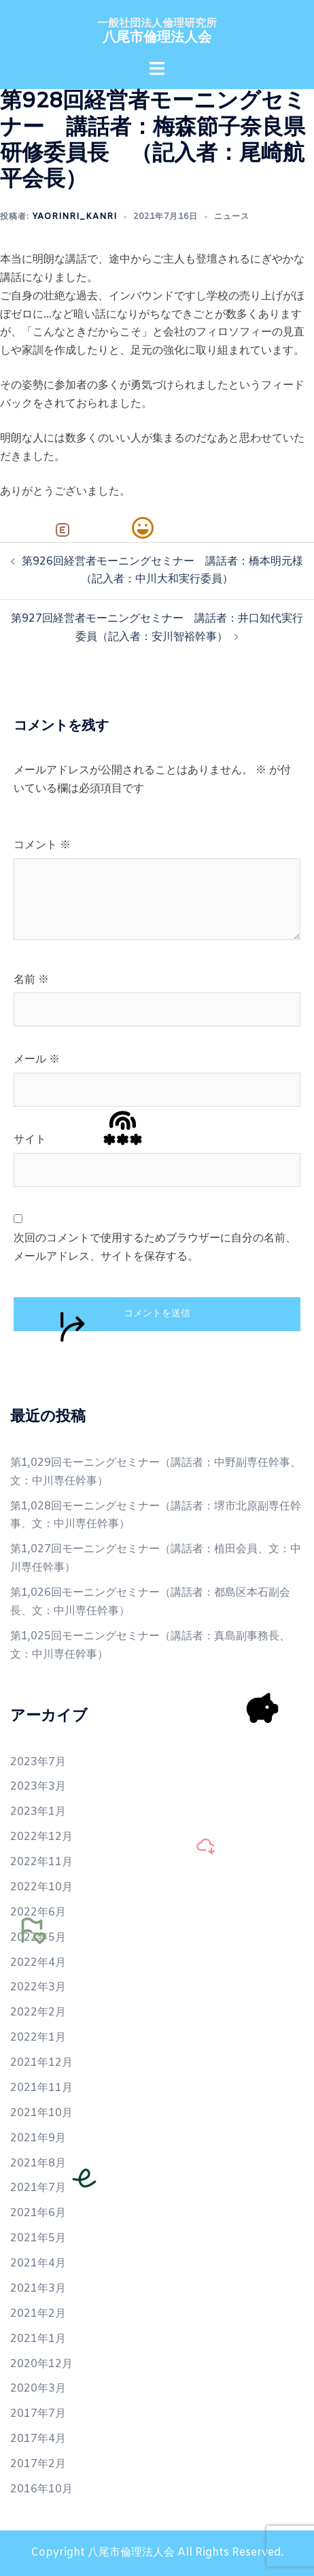  Describe the element at coordinates (84, 2178) in the screenshot. I see `ember.js framework logo` at that location.